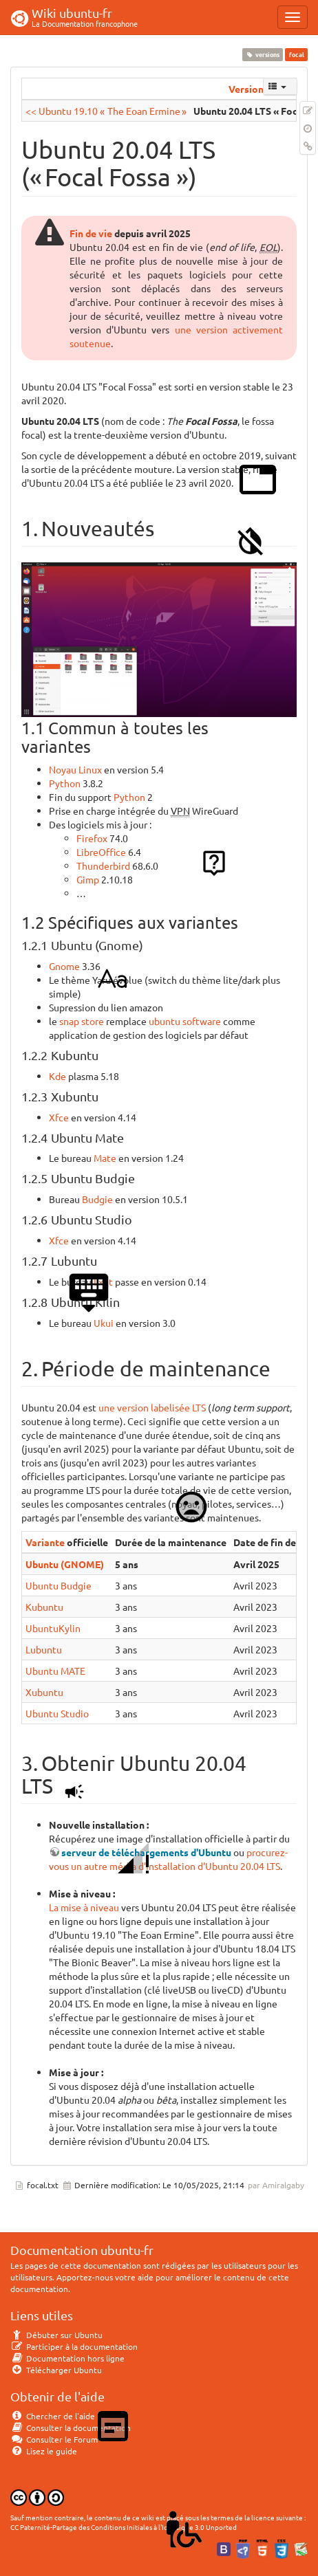 The width and height of the screenshot is (318, 2576). I want to click on adjust font or text size settings, so click(113, 979).